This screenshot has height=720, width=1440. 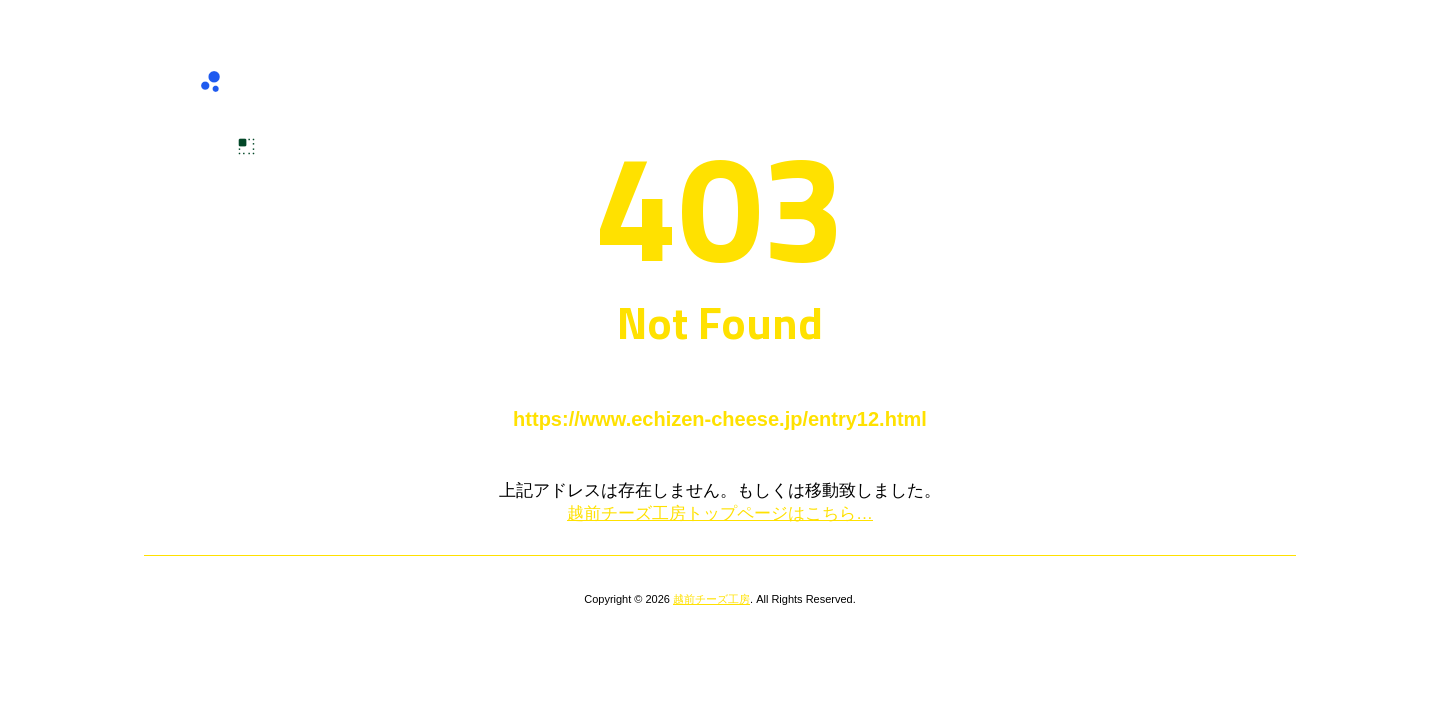 I want to click on align content to top-left corner, so click(x=246, y=146).